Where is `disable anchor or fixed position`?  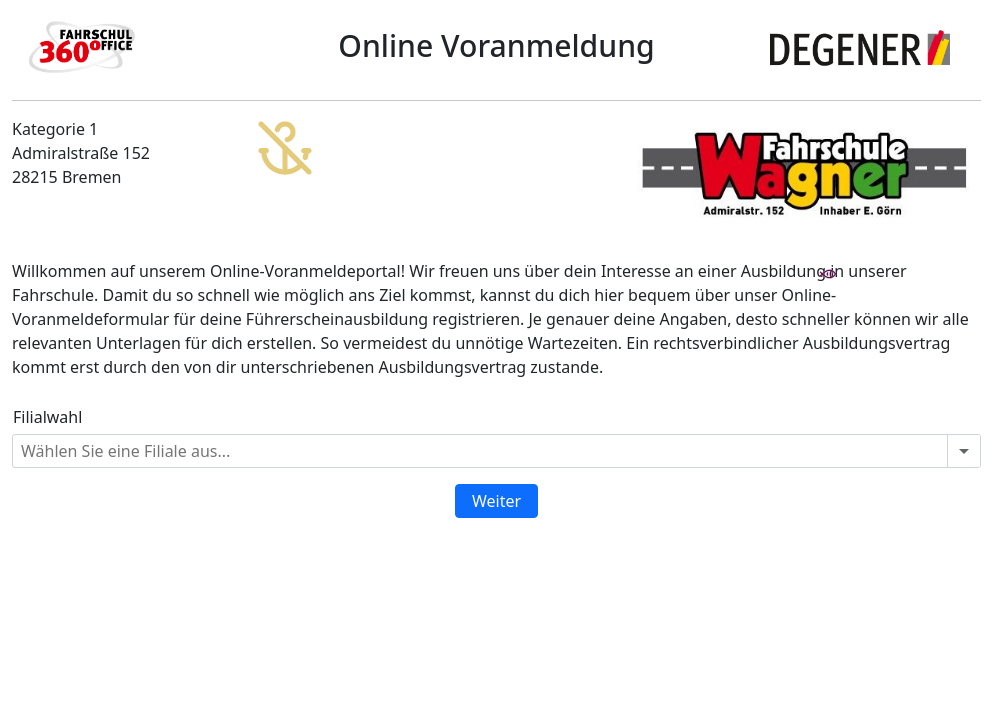
disable anchor or fixed position is located at coordinates (285, 148).